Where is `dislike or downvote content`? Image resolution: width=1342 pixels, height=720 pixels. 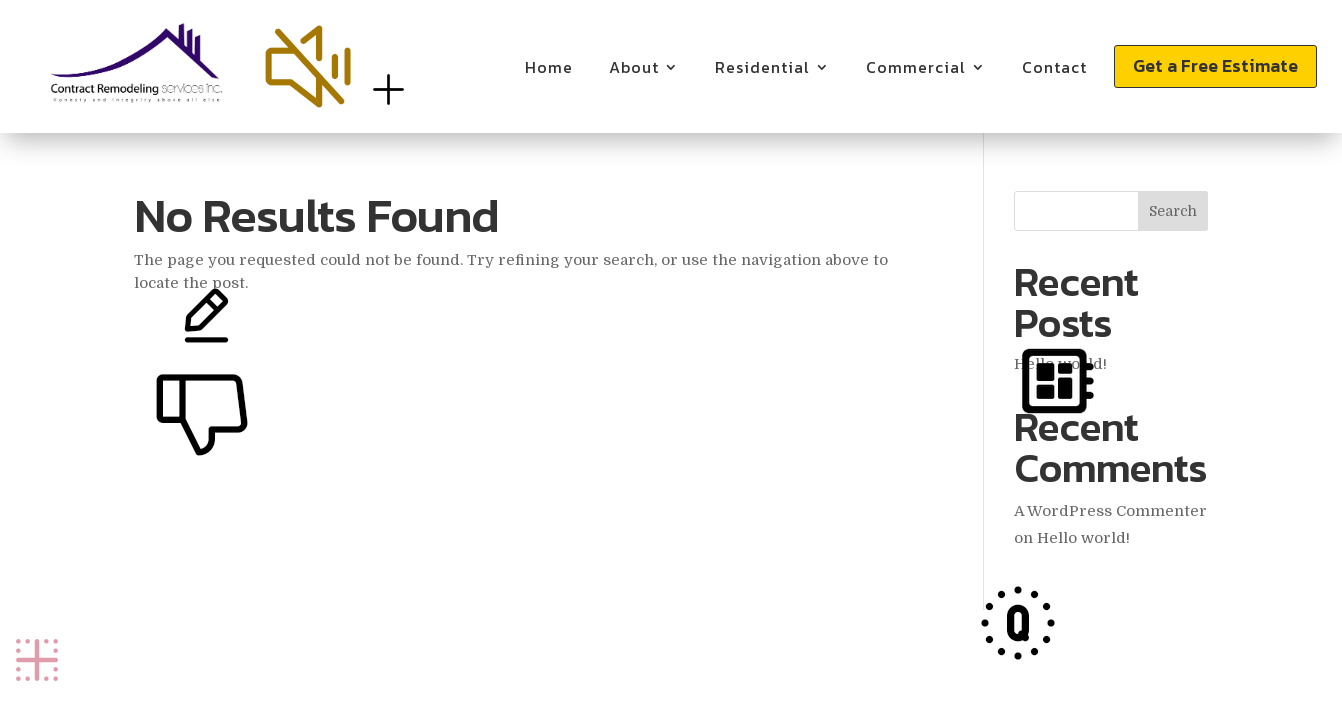
dislike or downvote content is located at coordinates (202, 410).